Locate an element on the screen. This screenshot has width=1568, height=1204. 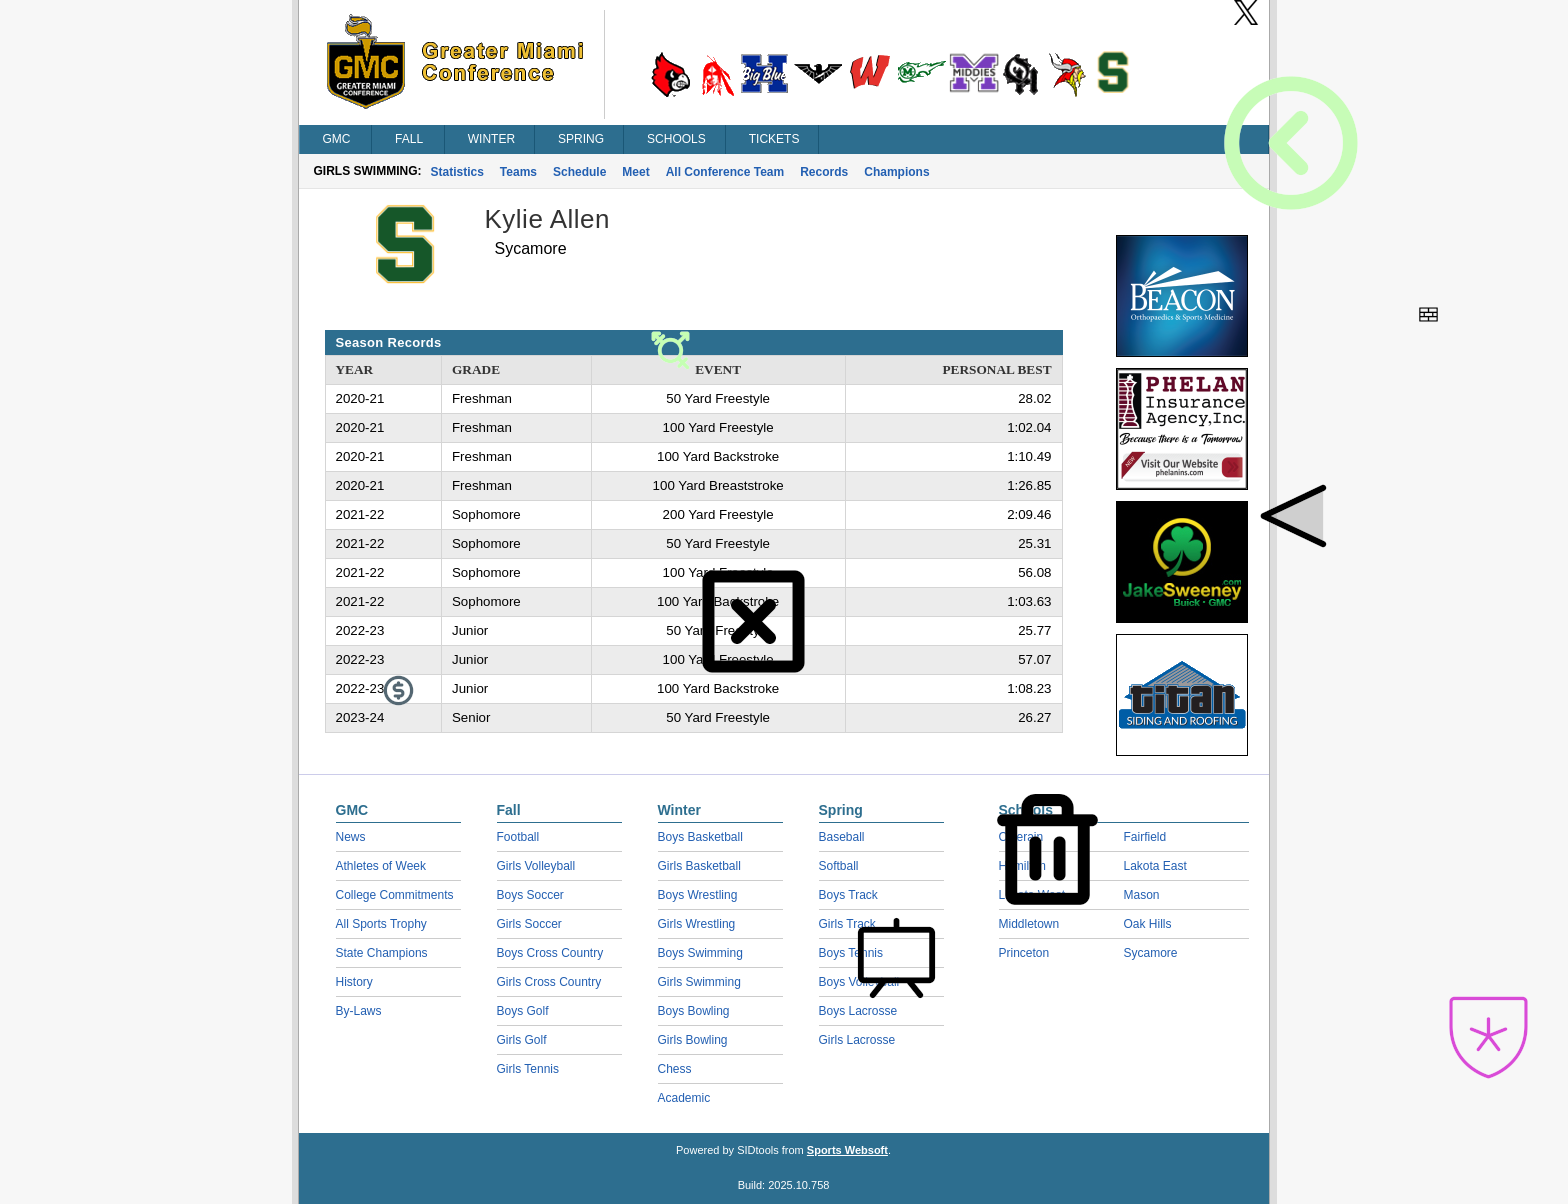
access firewall or security settings is located at coordinates (1428, 314).